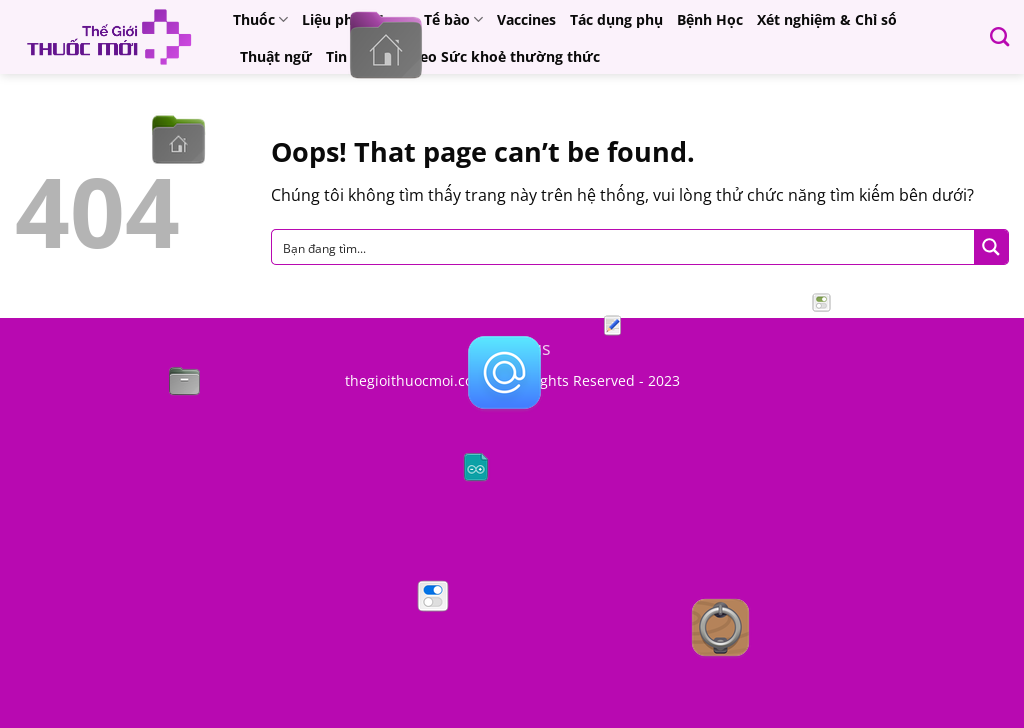  I want to click on open DoorKnocker app, so click(720, 627).